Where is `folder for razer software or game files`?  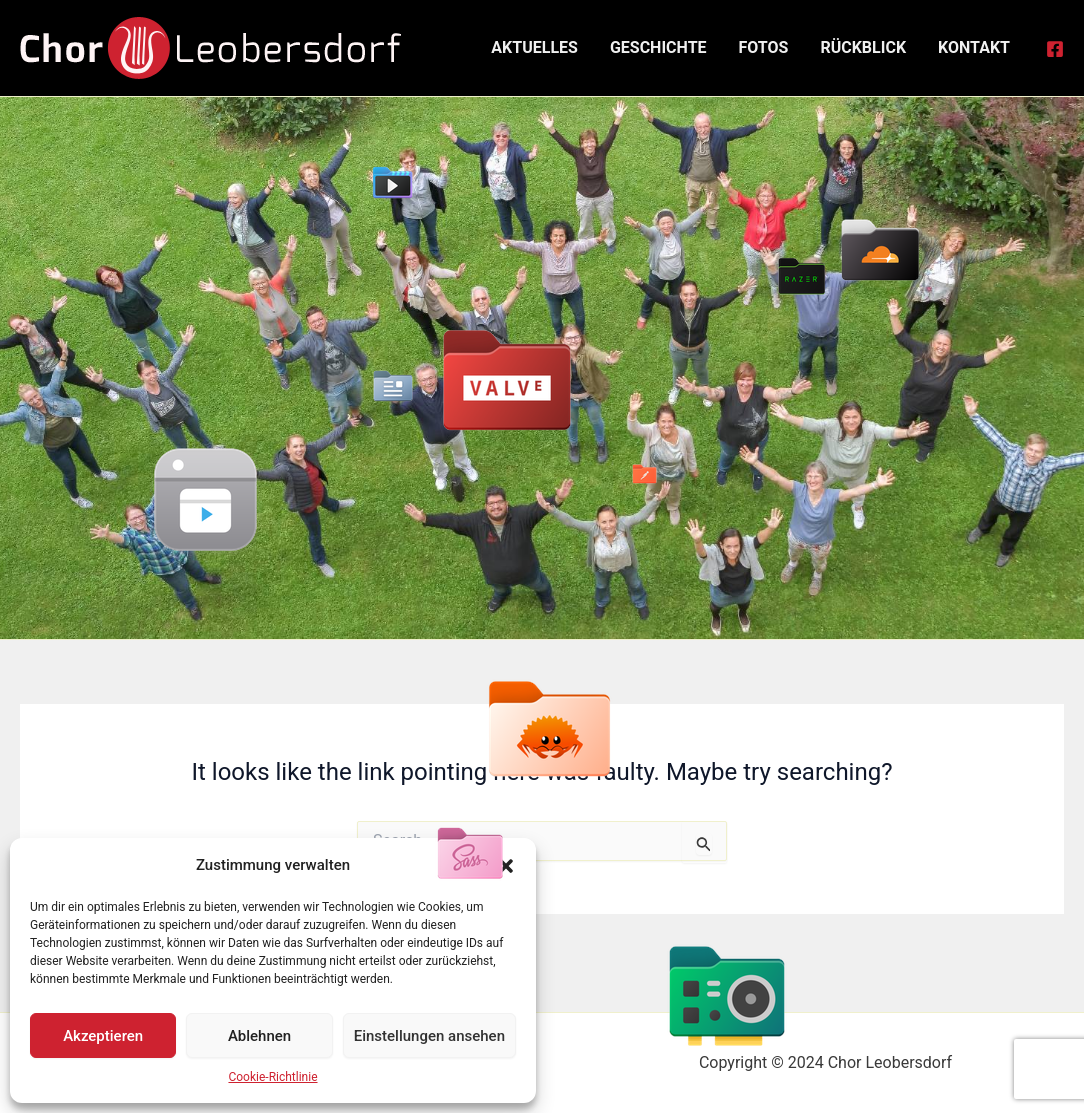 folder for razer software or game files is located at coordinates (801, 277).